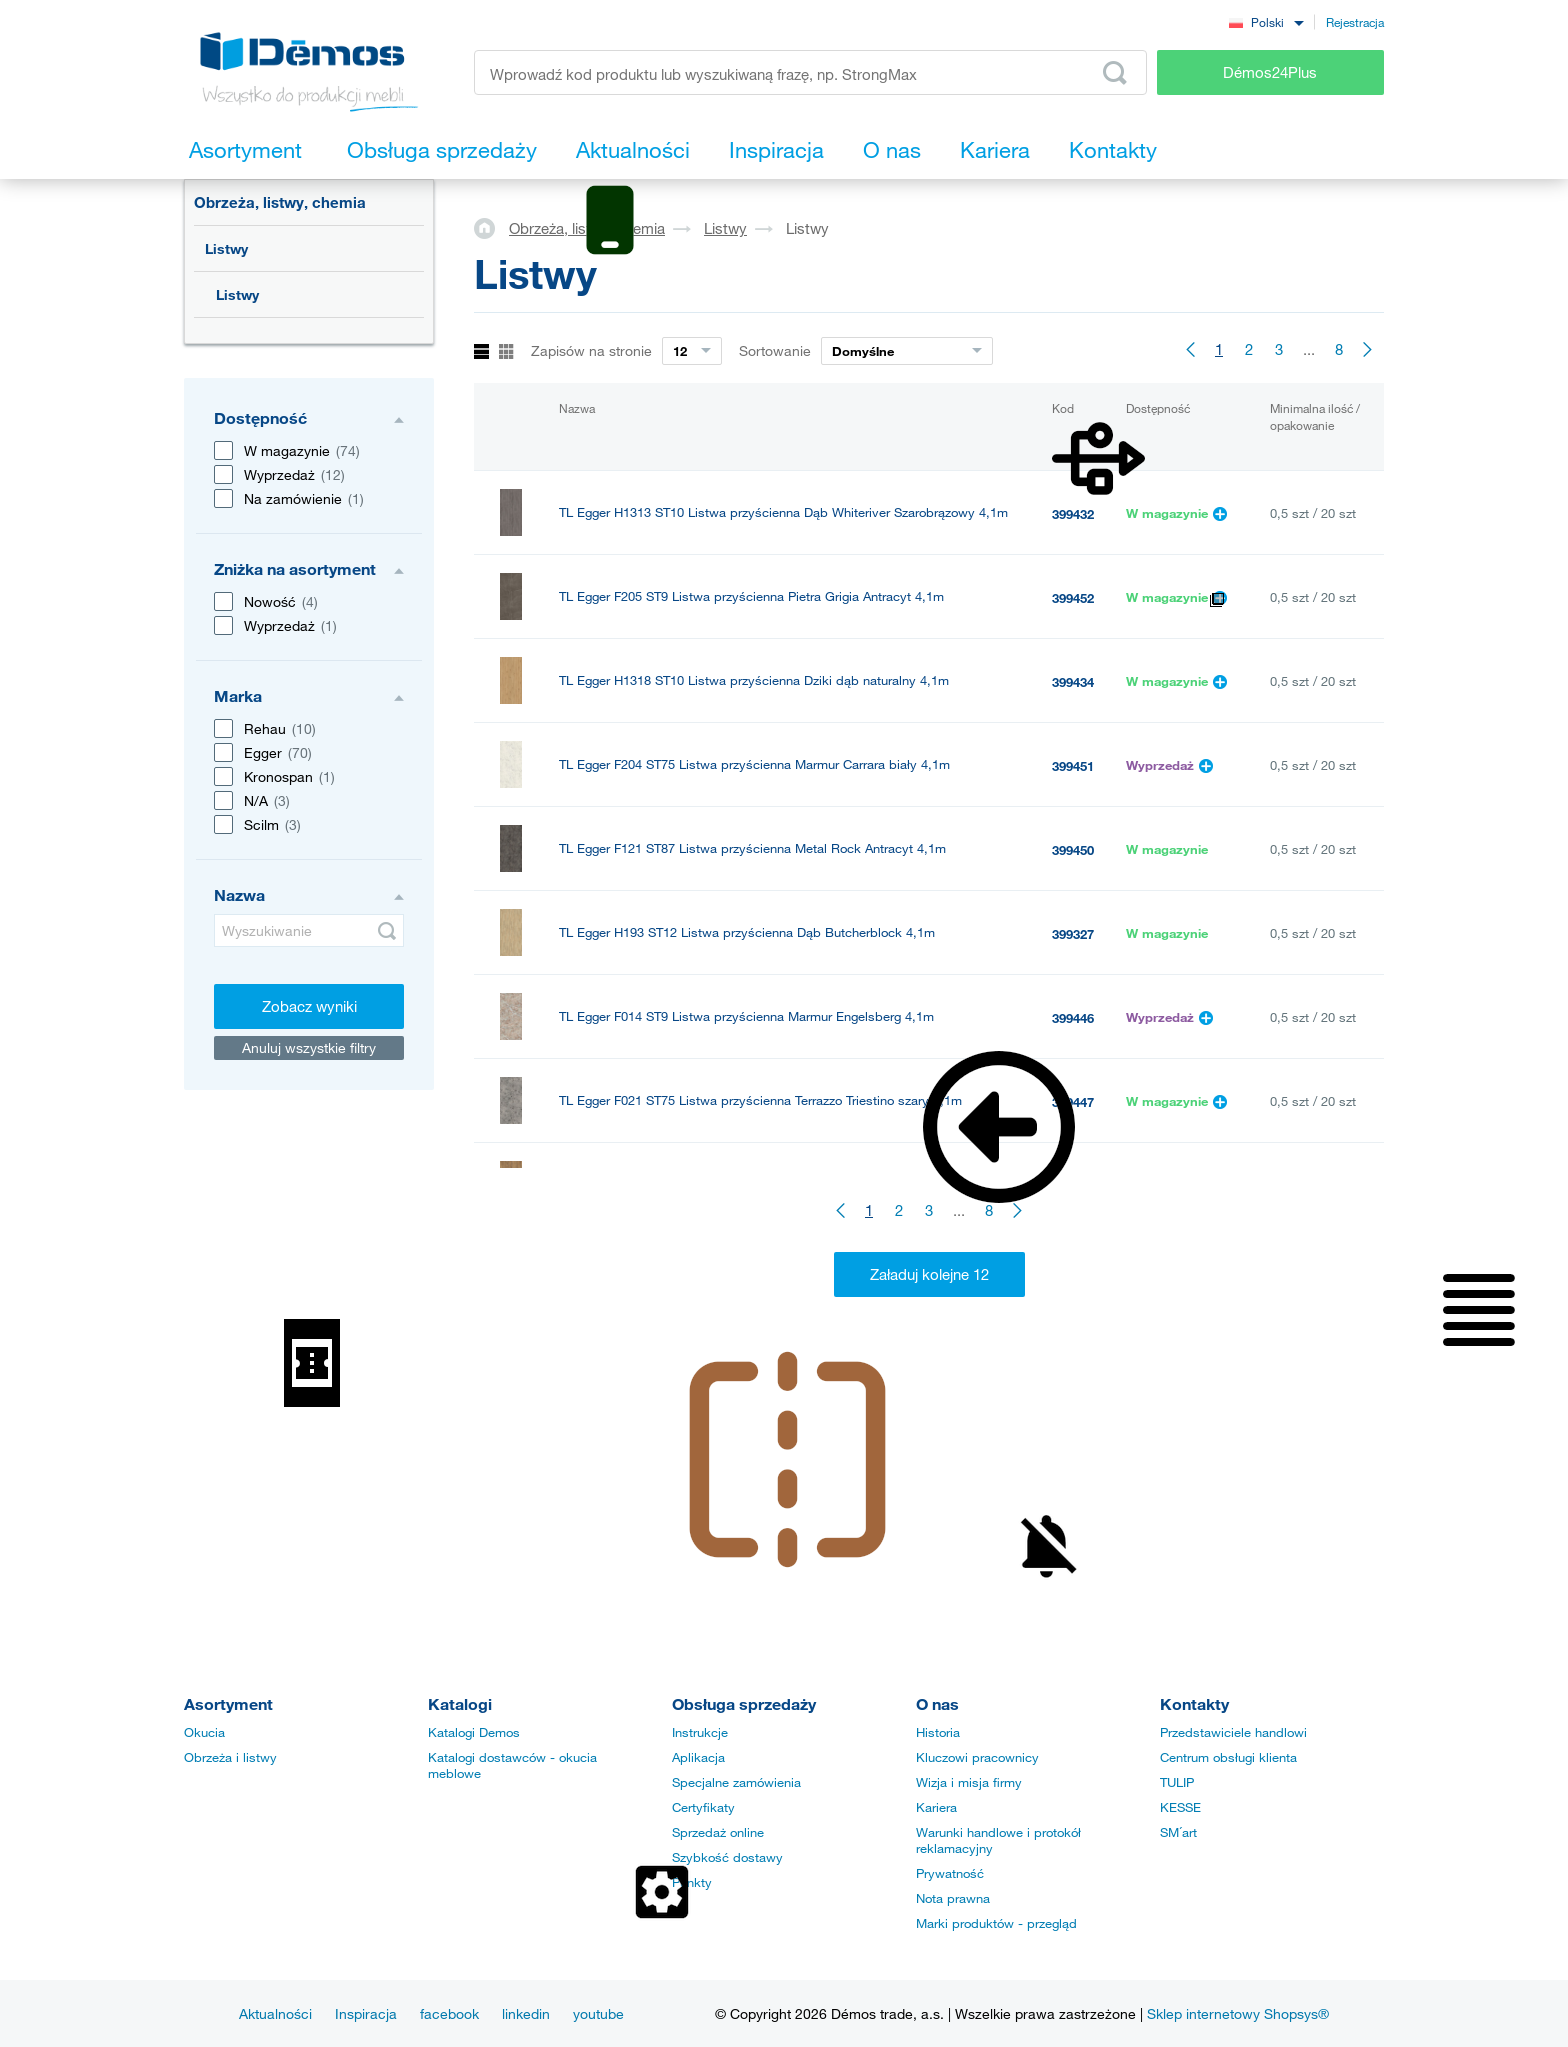 The height and width of the screenshot is (2047, 1568). I want to click on go back to the previous screen, so click(999, 1127).